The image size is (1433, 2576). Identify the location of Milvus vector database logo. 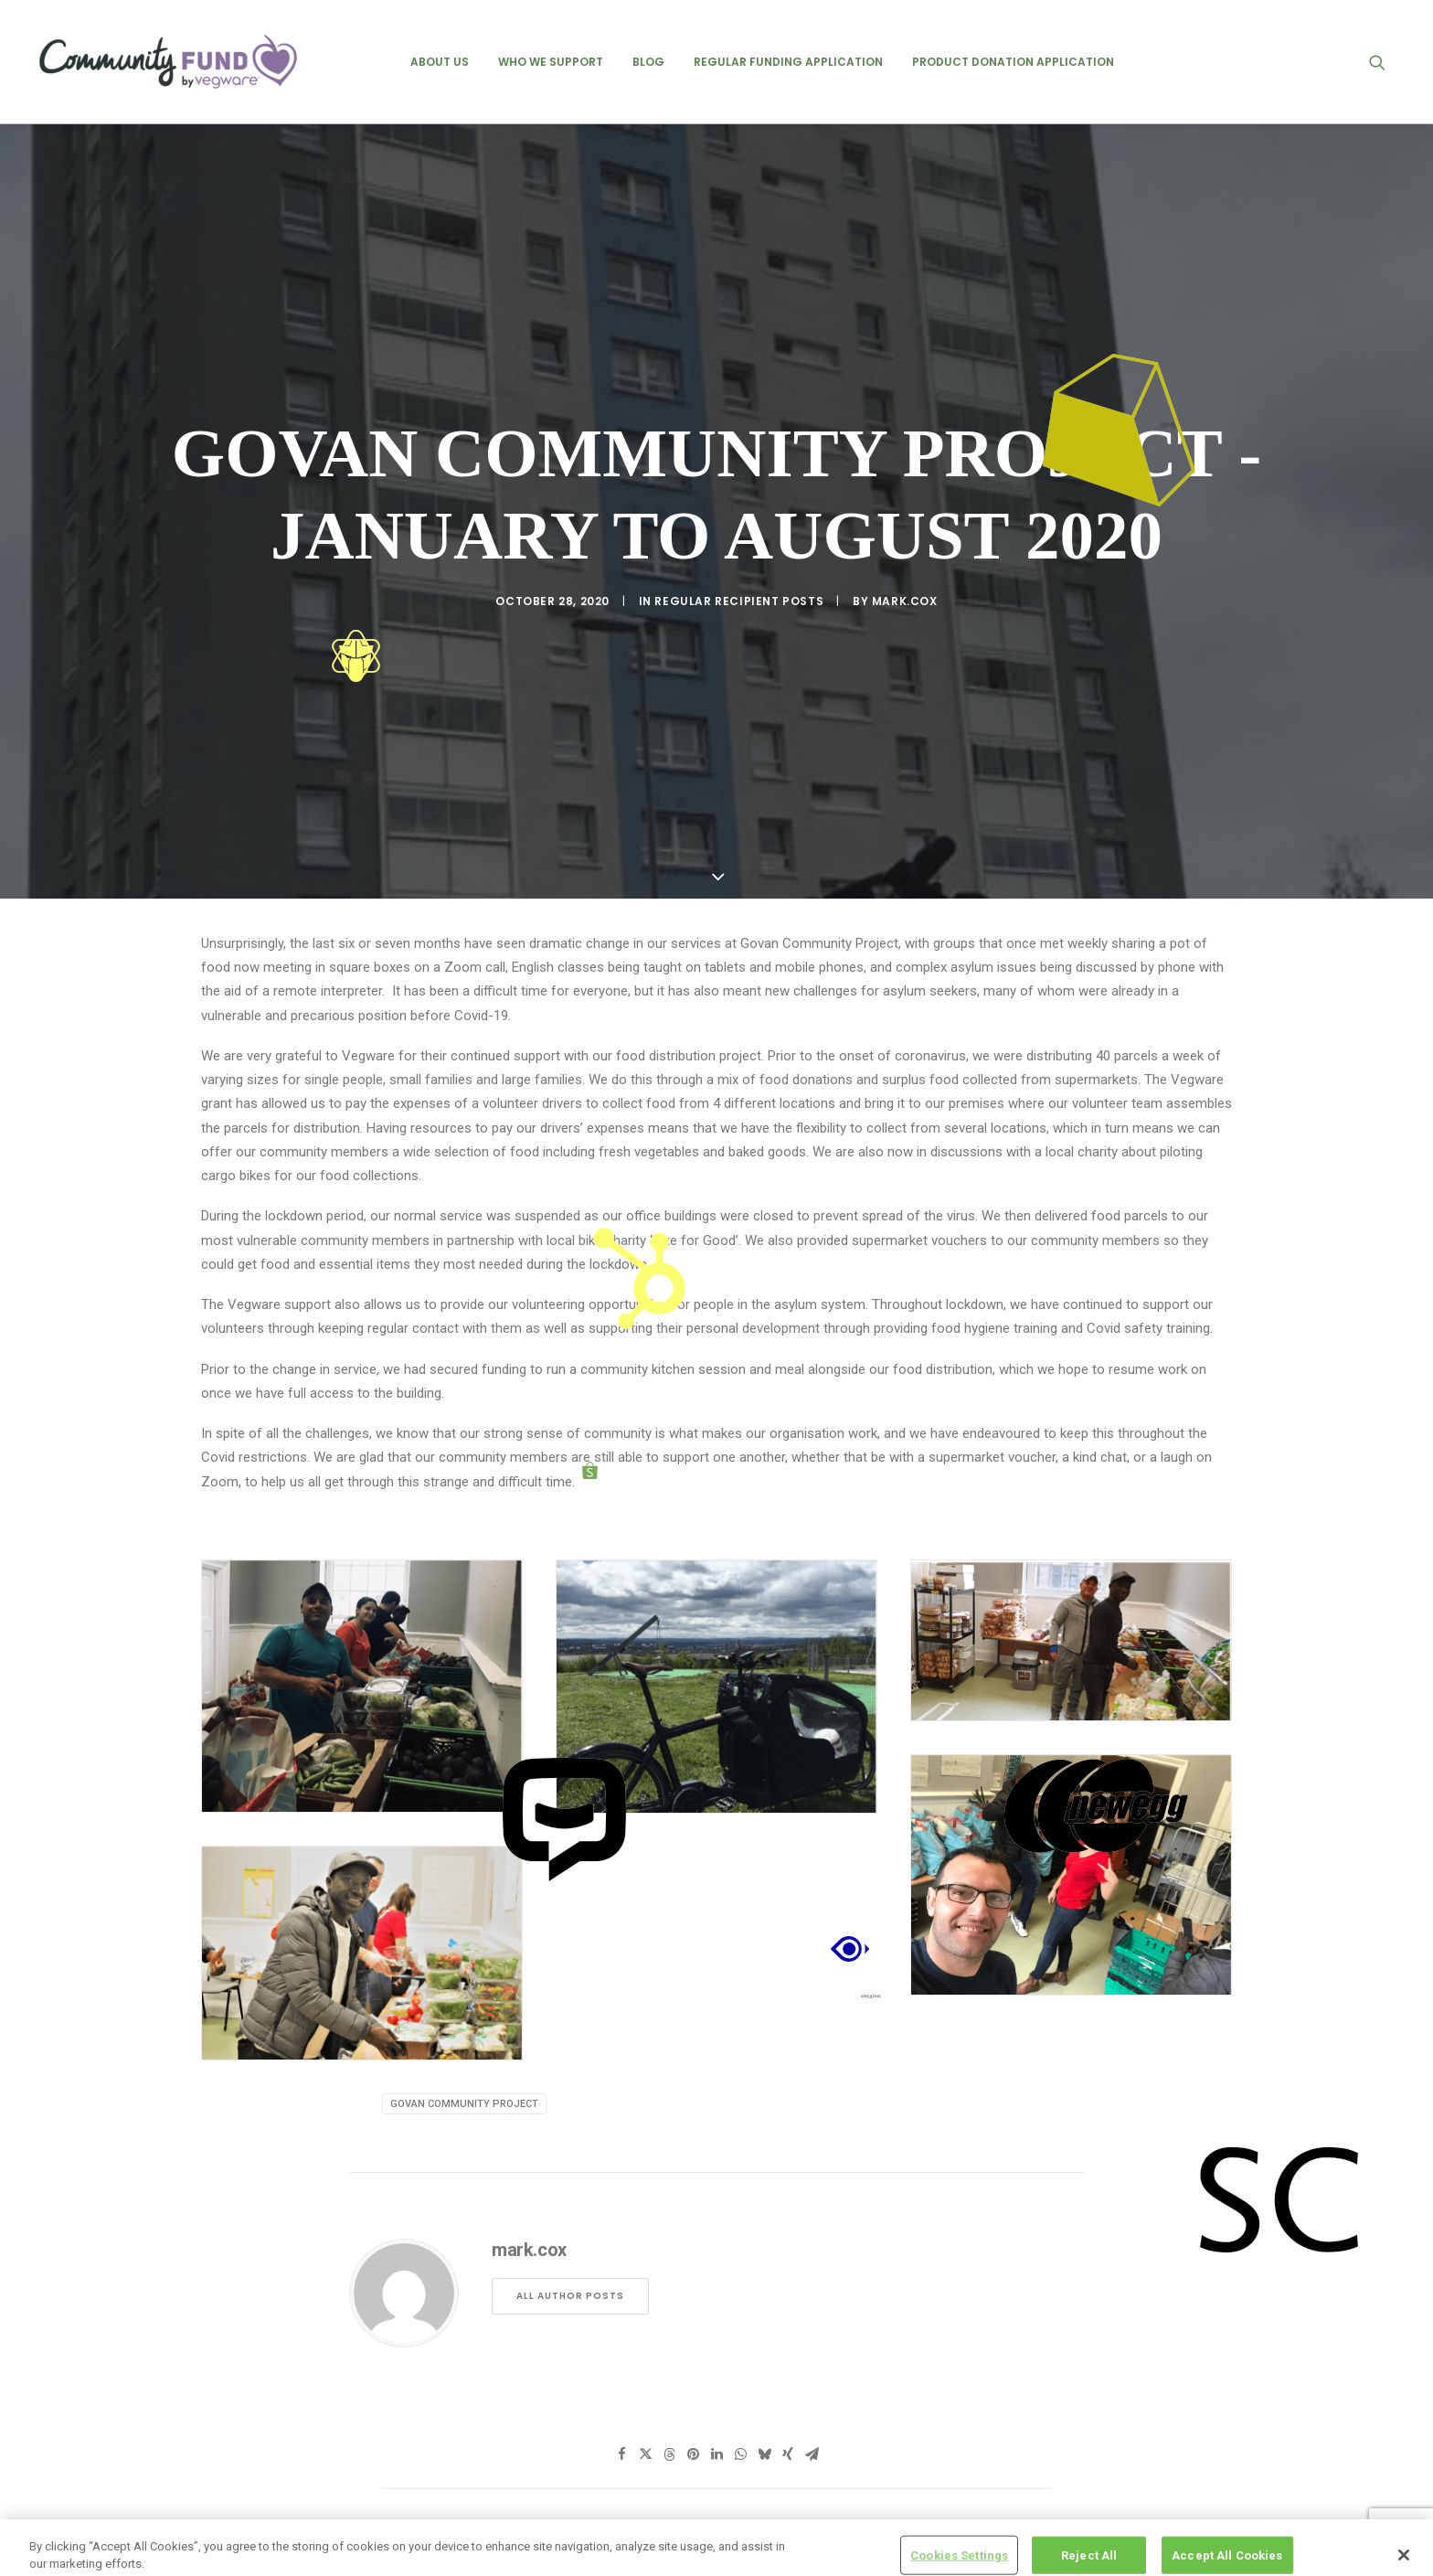
(850, 1949).